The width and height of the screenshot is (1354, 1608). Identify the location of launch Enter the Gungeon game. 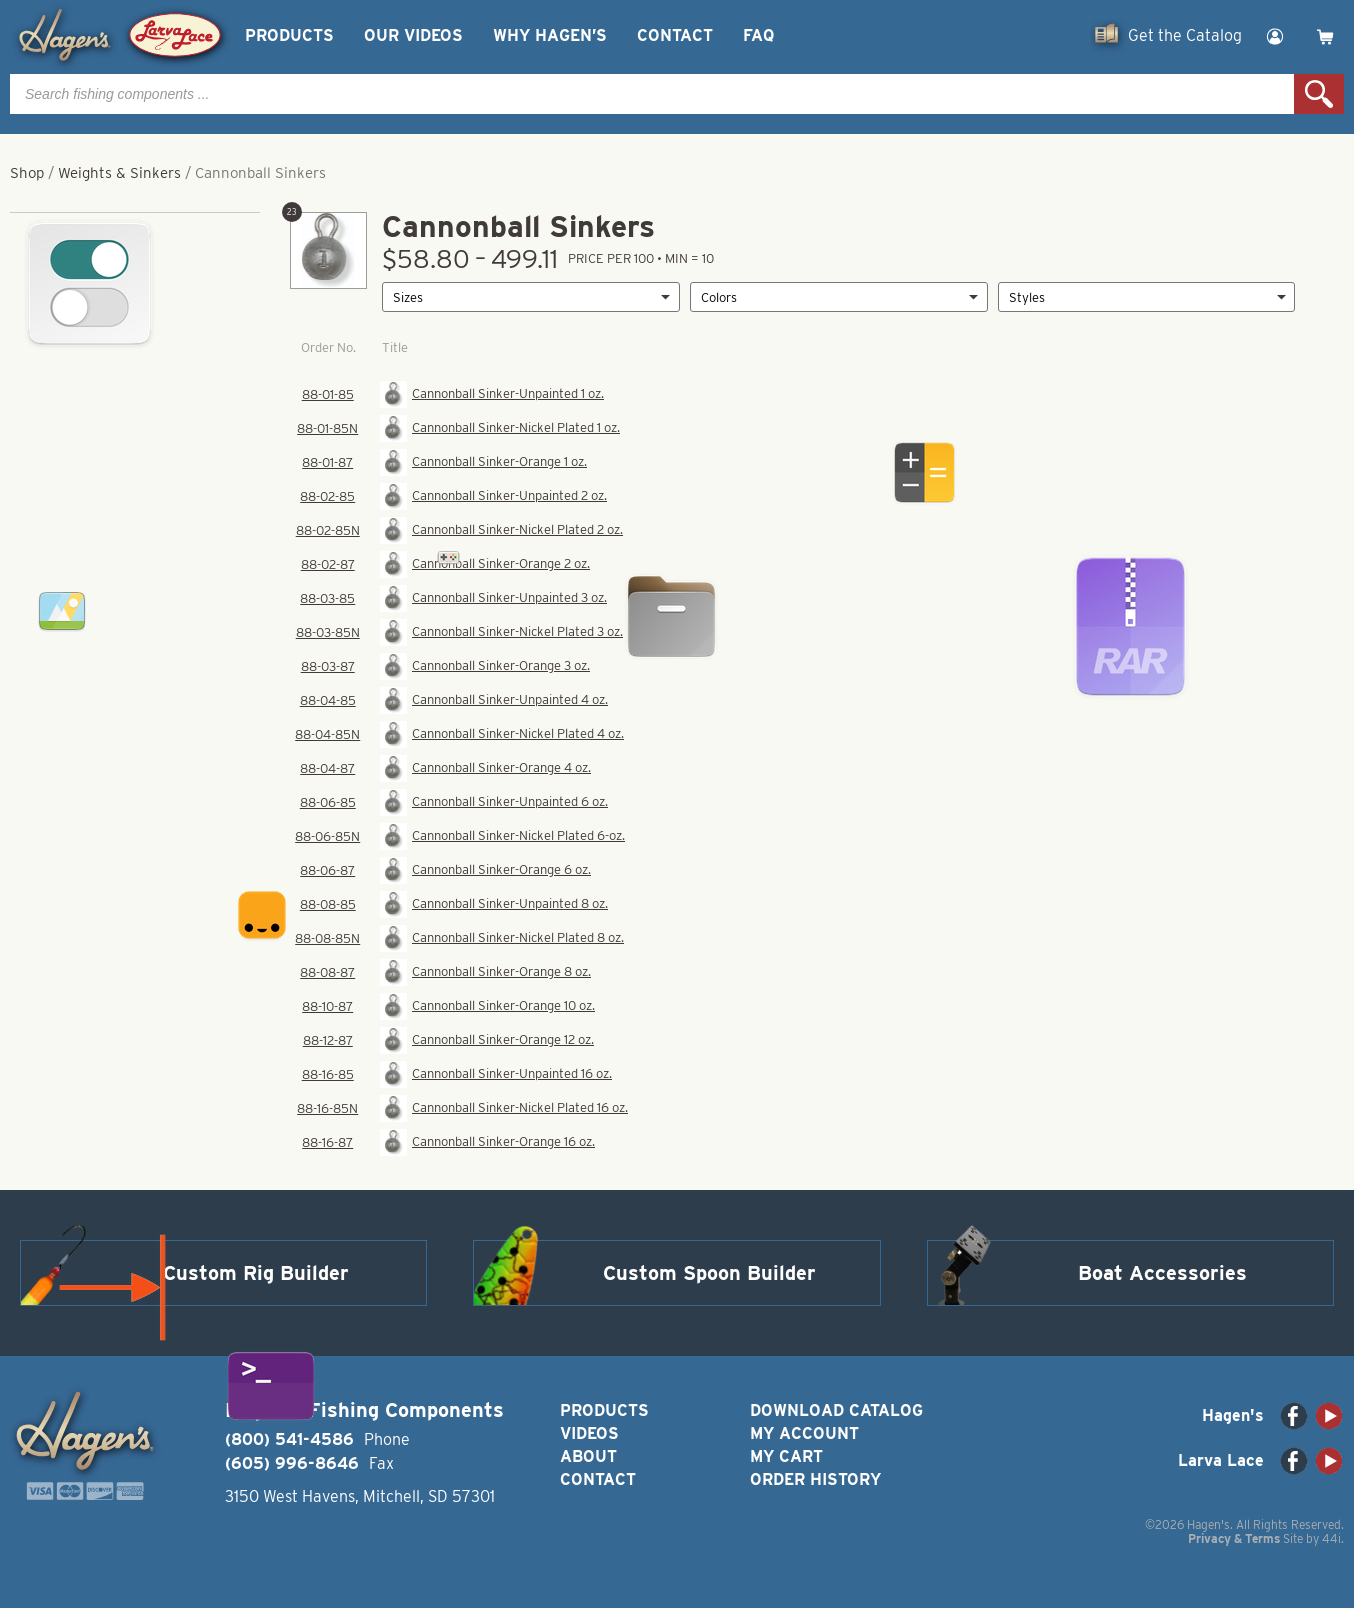
(262, 915).